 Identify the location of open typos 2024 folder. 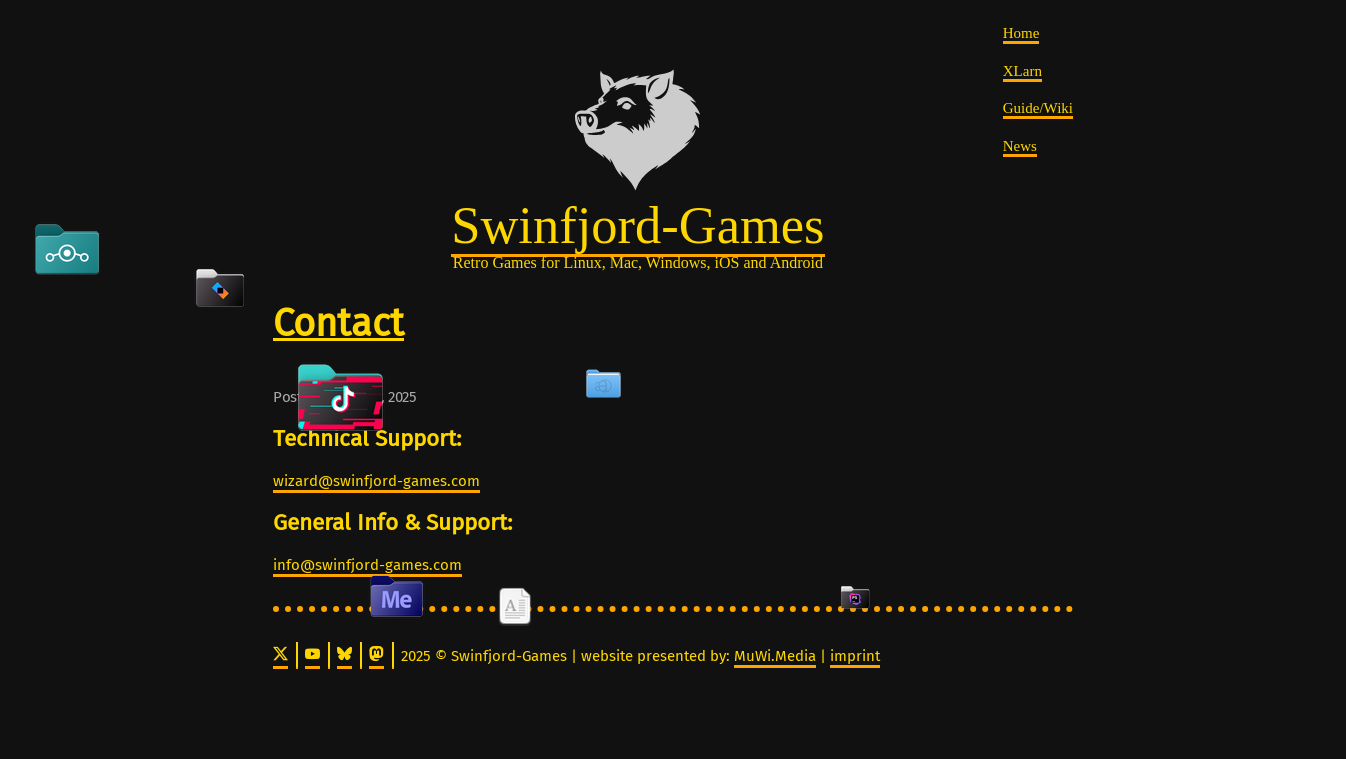
(603, 383).